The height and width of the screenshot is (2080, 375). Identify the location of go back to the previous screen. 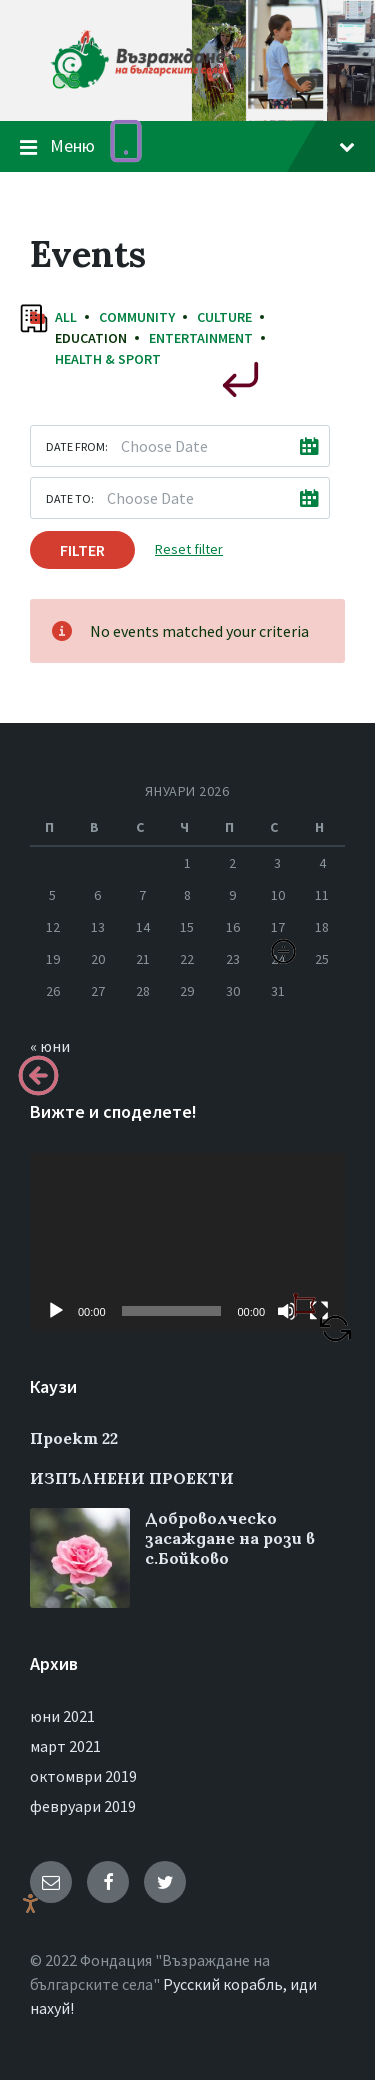
(38, 1075).